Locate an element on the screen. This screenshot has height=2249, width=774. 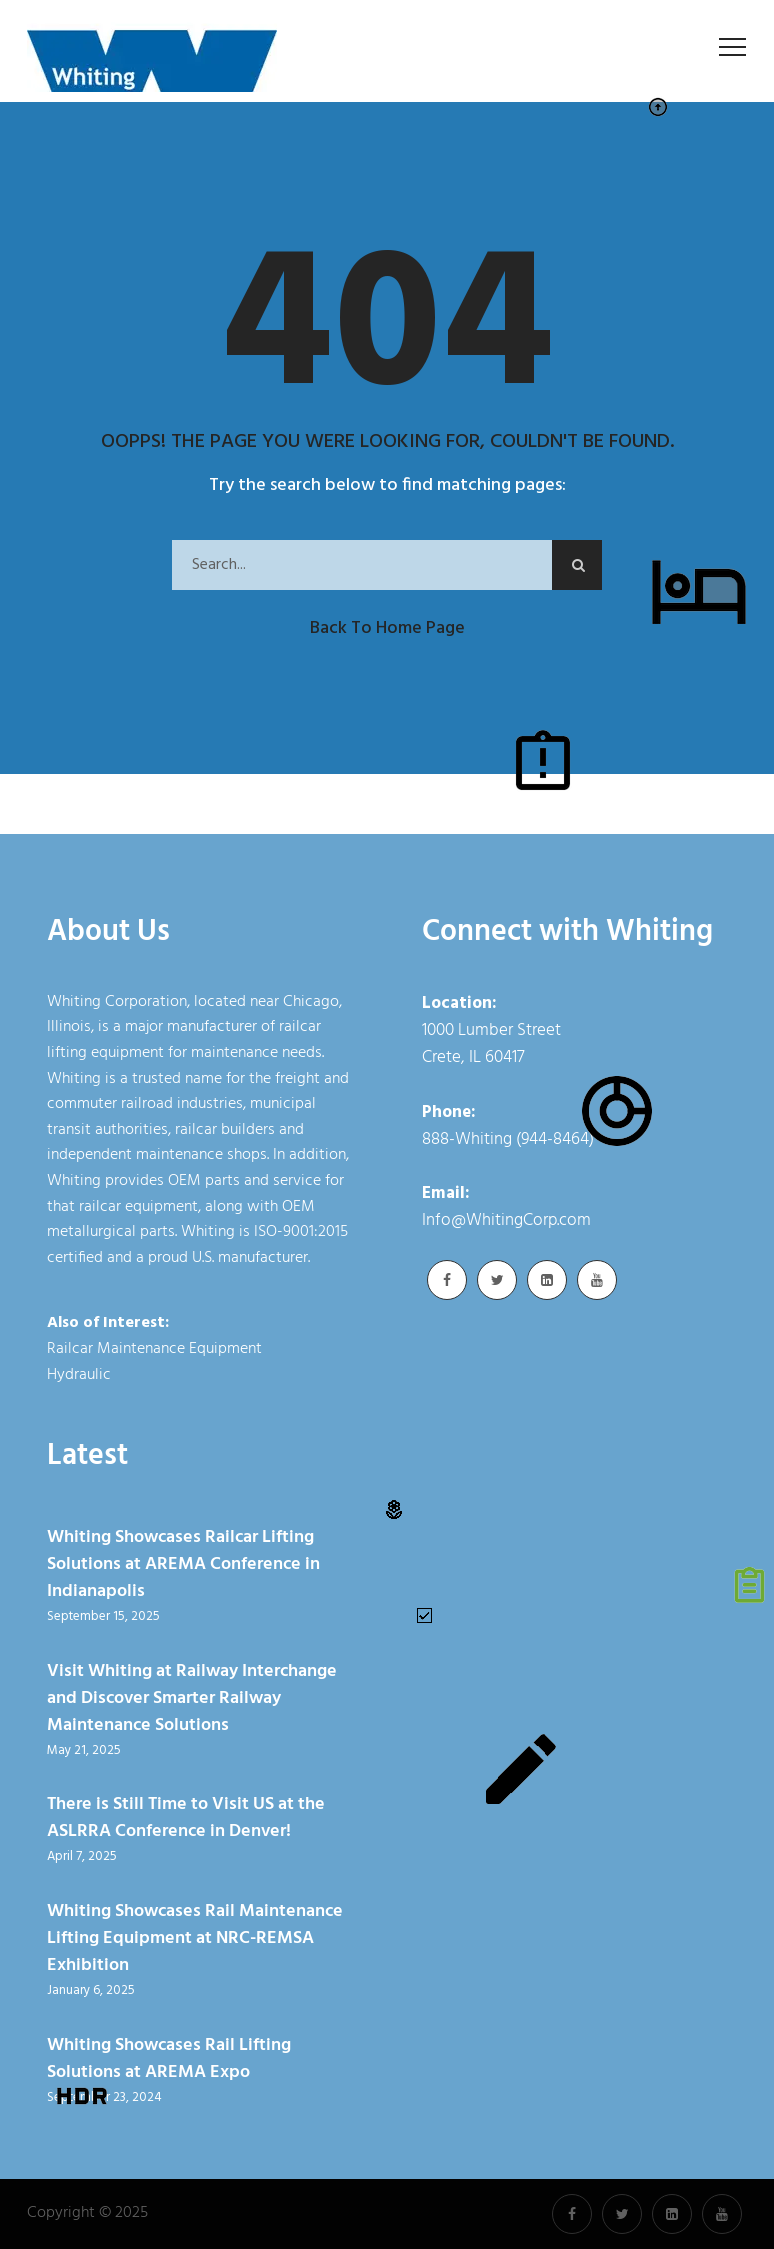
find nearby hotels or accommodations is located at coordinates (699, 590).